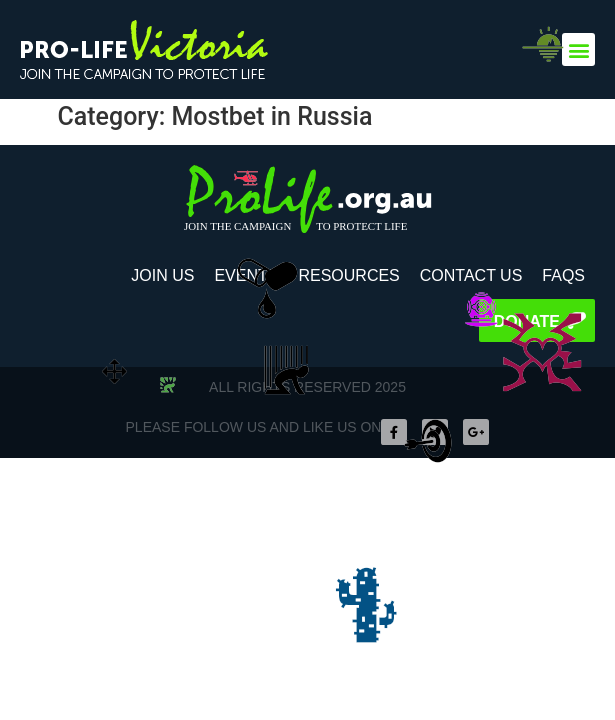  What do you see at coordinates (481, 309) in the screenshot?
I see `access diving or underwater game mode` at bounding box center [481, 309].